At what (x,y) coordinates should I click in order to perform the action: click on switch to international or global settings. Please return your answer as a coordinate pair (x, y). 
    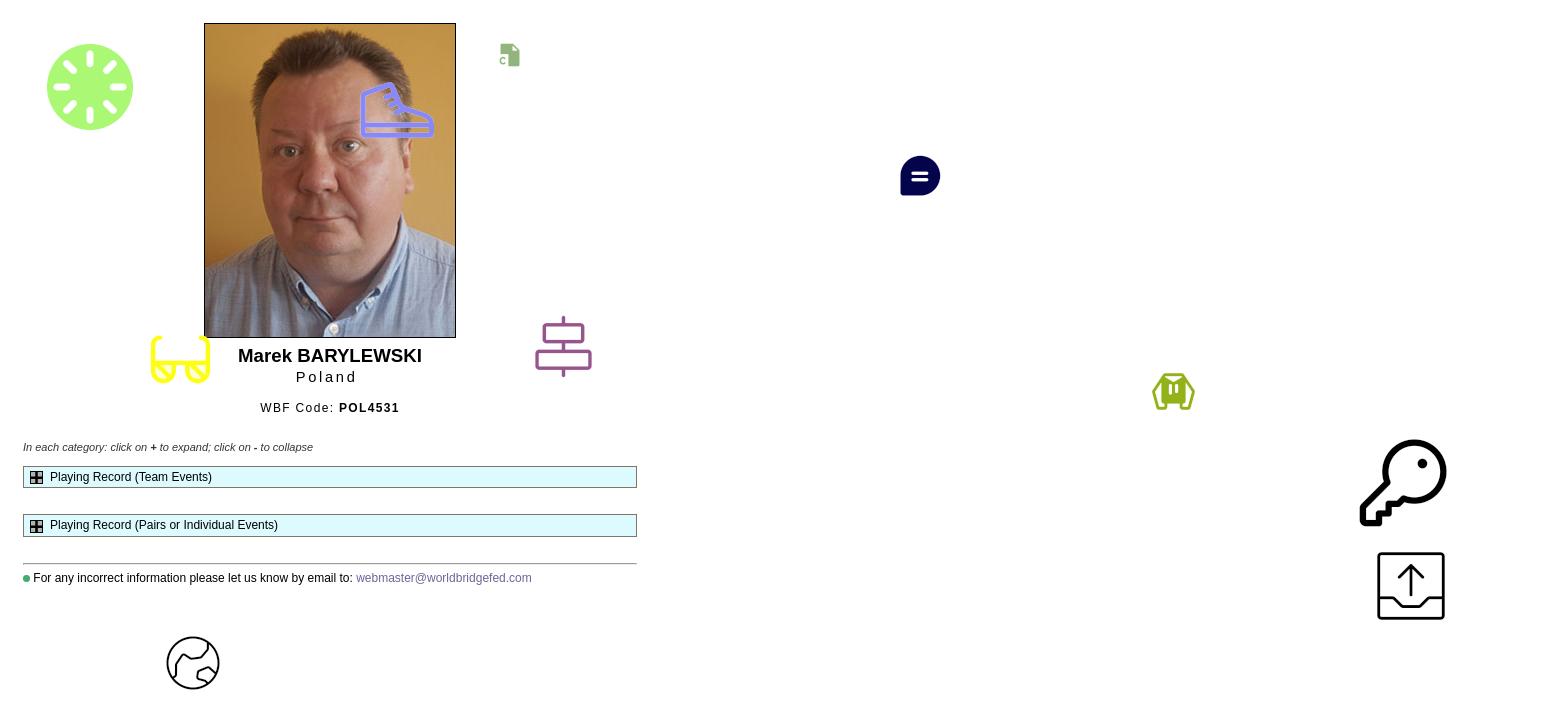
    Looking at the image, I should click on (193, 663).